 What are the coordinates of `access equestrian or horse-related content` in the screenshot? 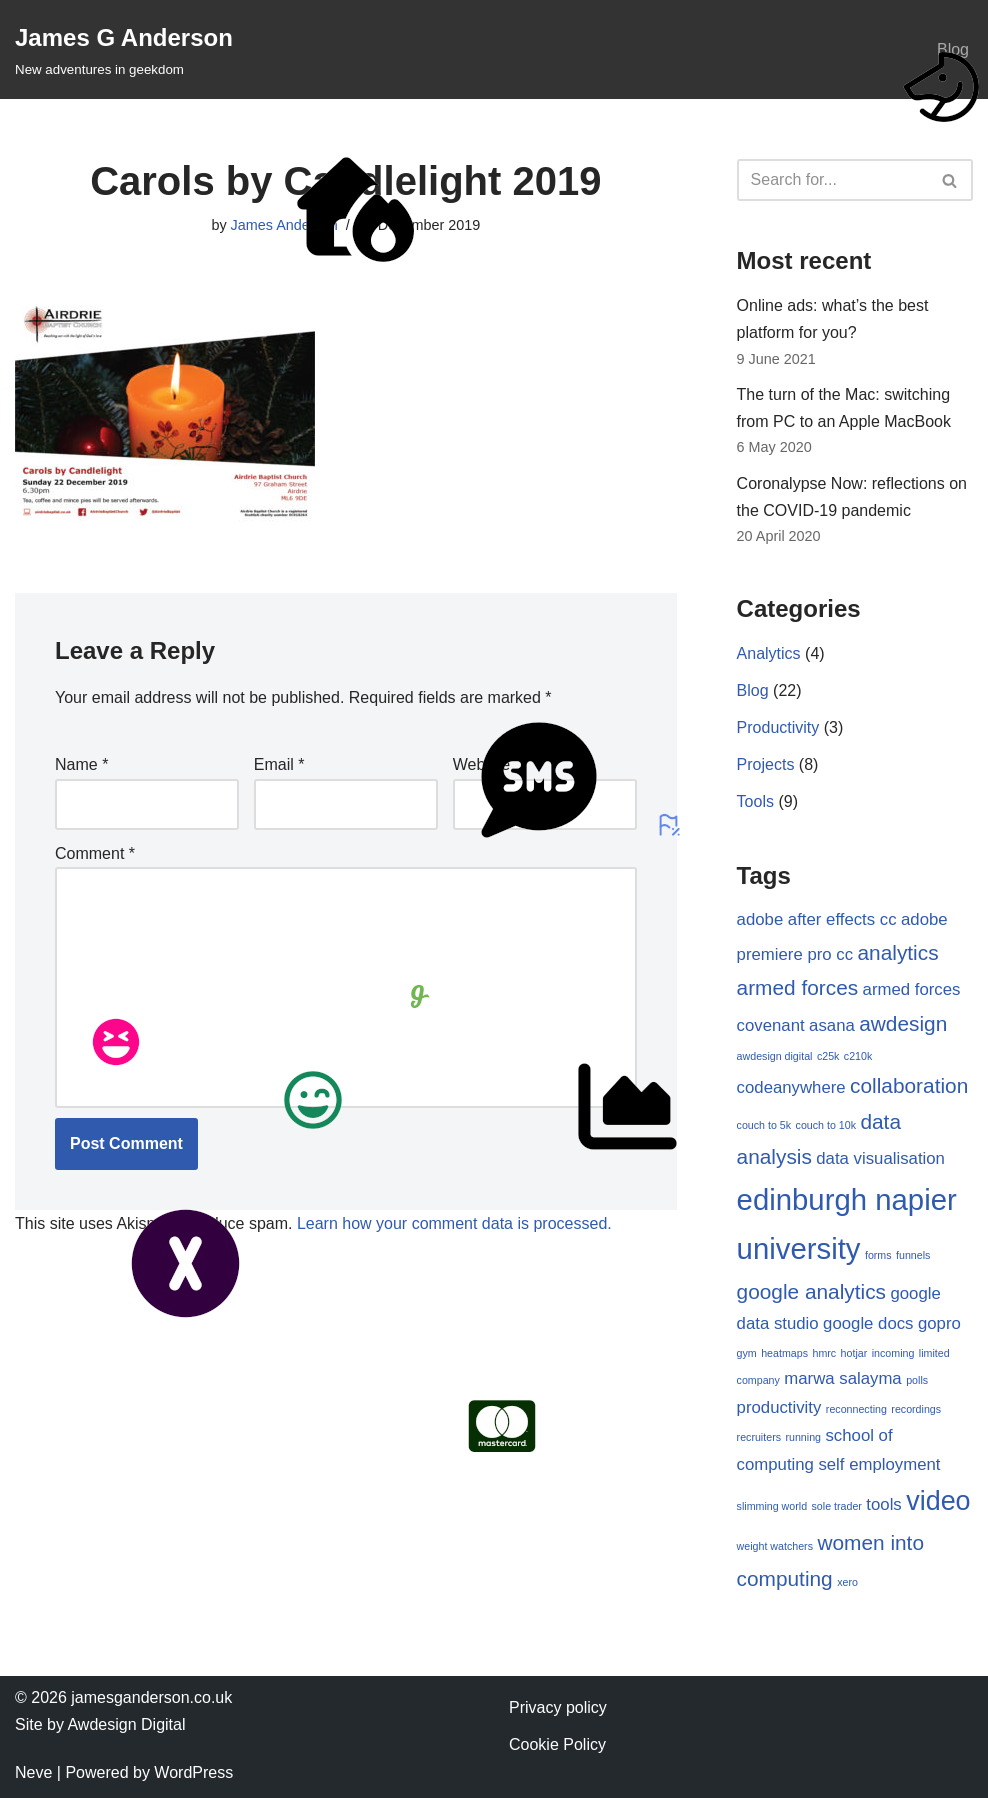 It's located at (944, 87).